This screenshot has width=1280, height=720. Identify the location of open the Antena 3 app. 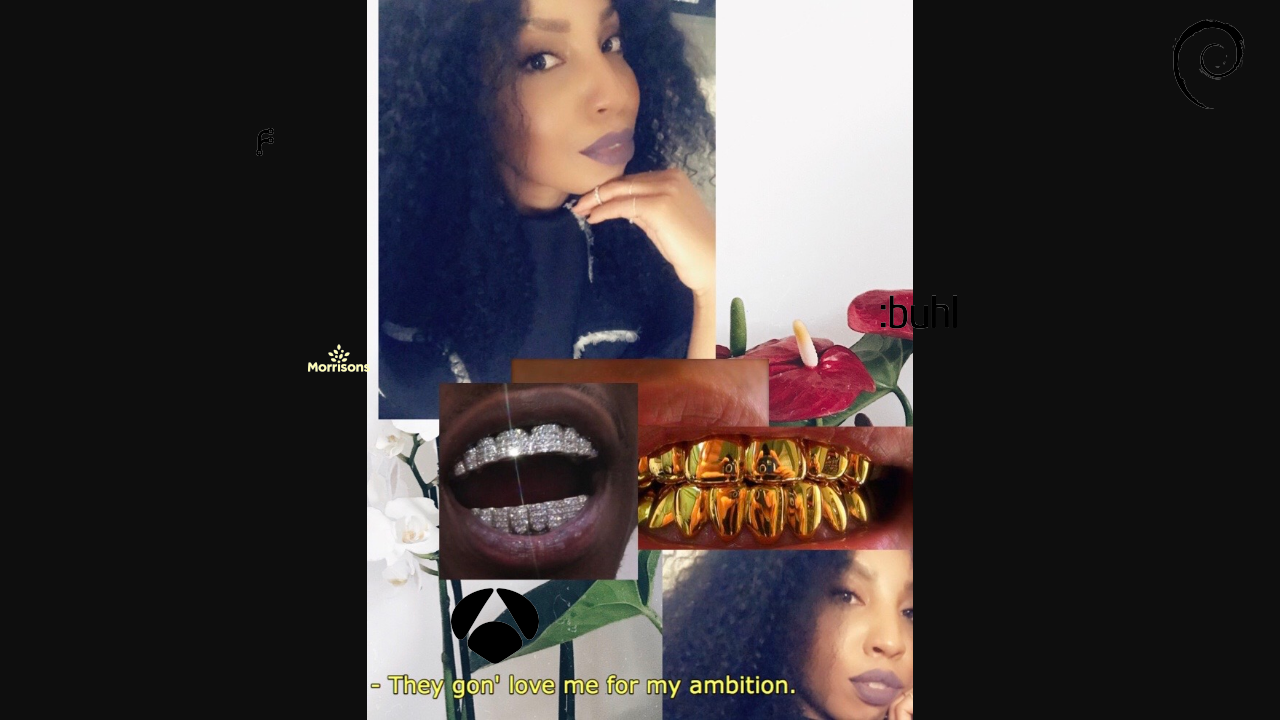
(495, 626).